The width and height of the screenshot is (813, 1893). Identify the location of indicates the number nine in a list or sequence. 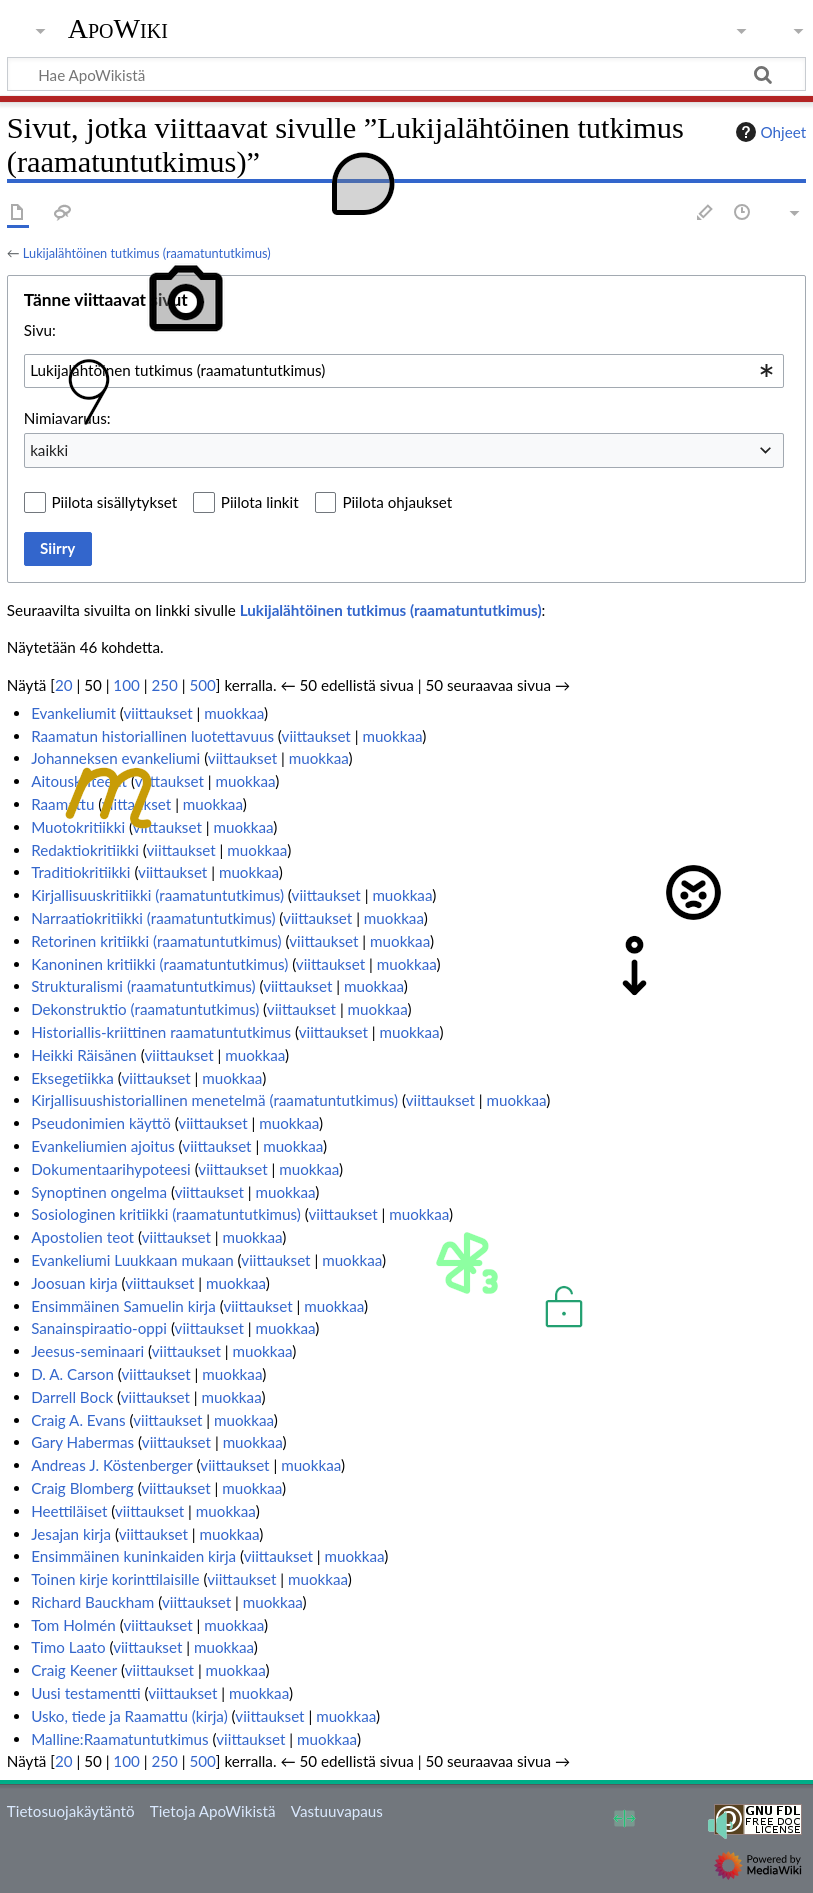
(89, 392).